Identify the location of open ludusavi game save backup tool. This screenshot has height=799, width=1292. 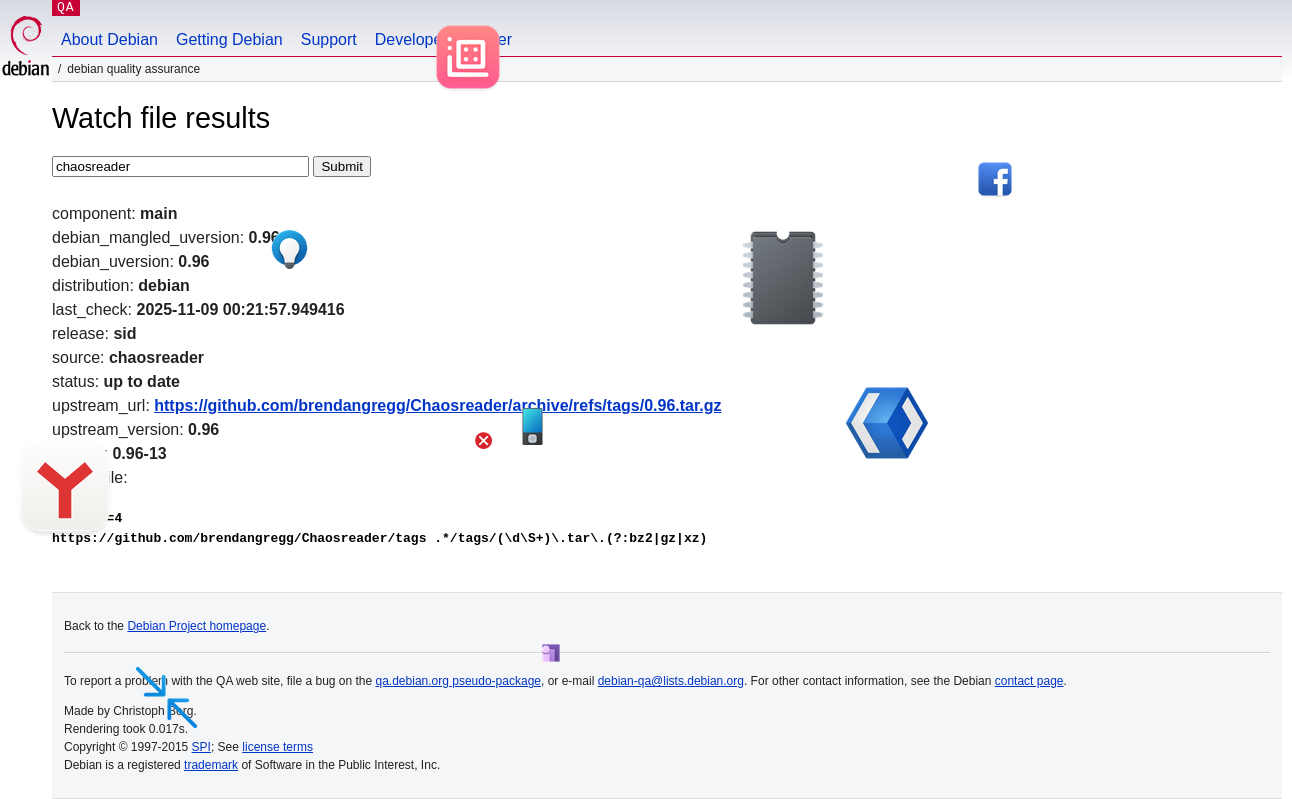
(468, 57).